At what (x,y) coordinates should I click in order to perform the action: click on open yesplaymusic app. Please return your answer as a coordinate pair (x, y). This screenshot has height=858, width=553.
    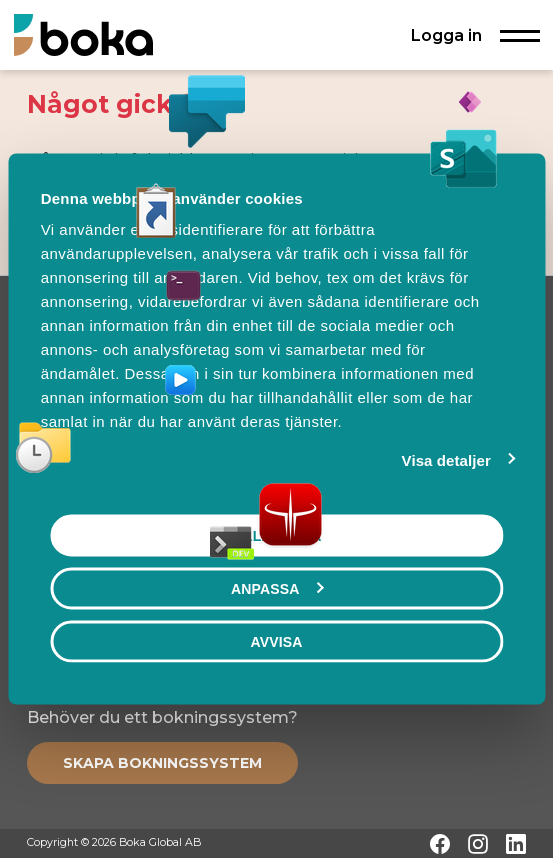
    Looking at the image, I should click on (180, 380).